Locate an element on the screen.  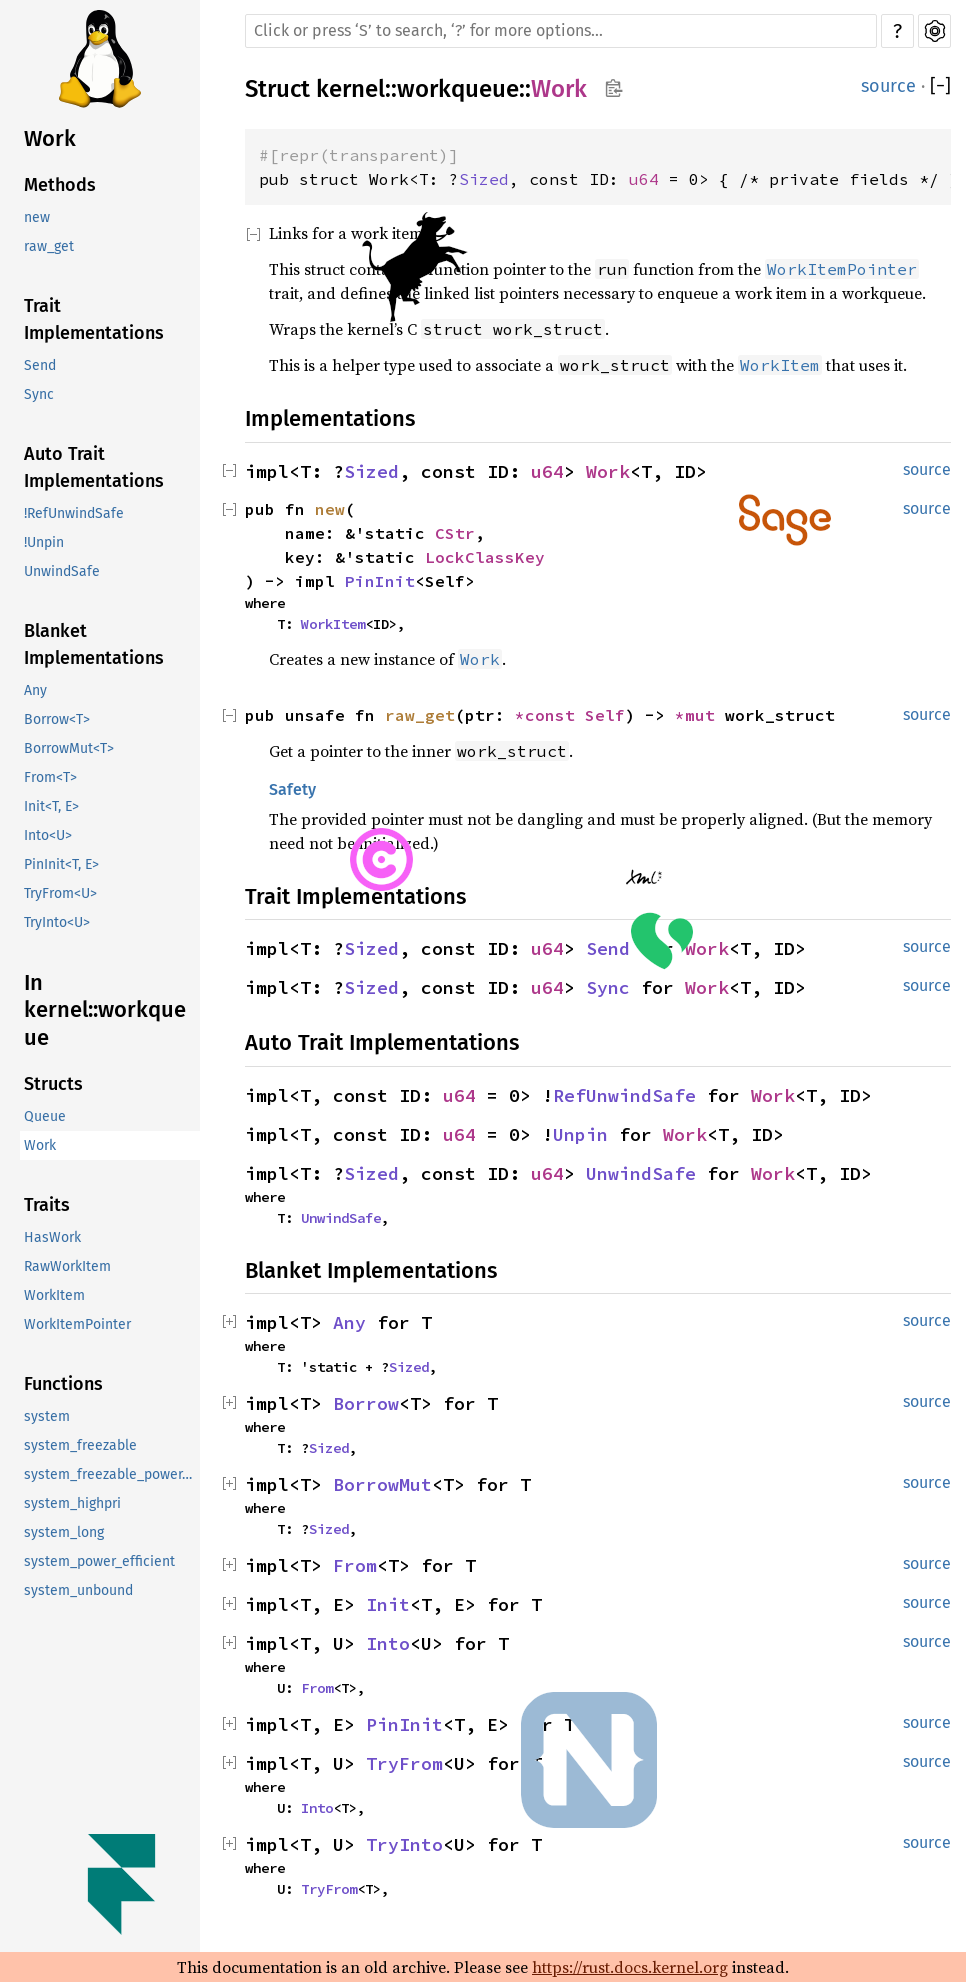
visit the Soriana website or app is located at coordinates (662, 941).